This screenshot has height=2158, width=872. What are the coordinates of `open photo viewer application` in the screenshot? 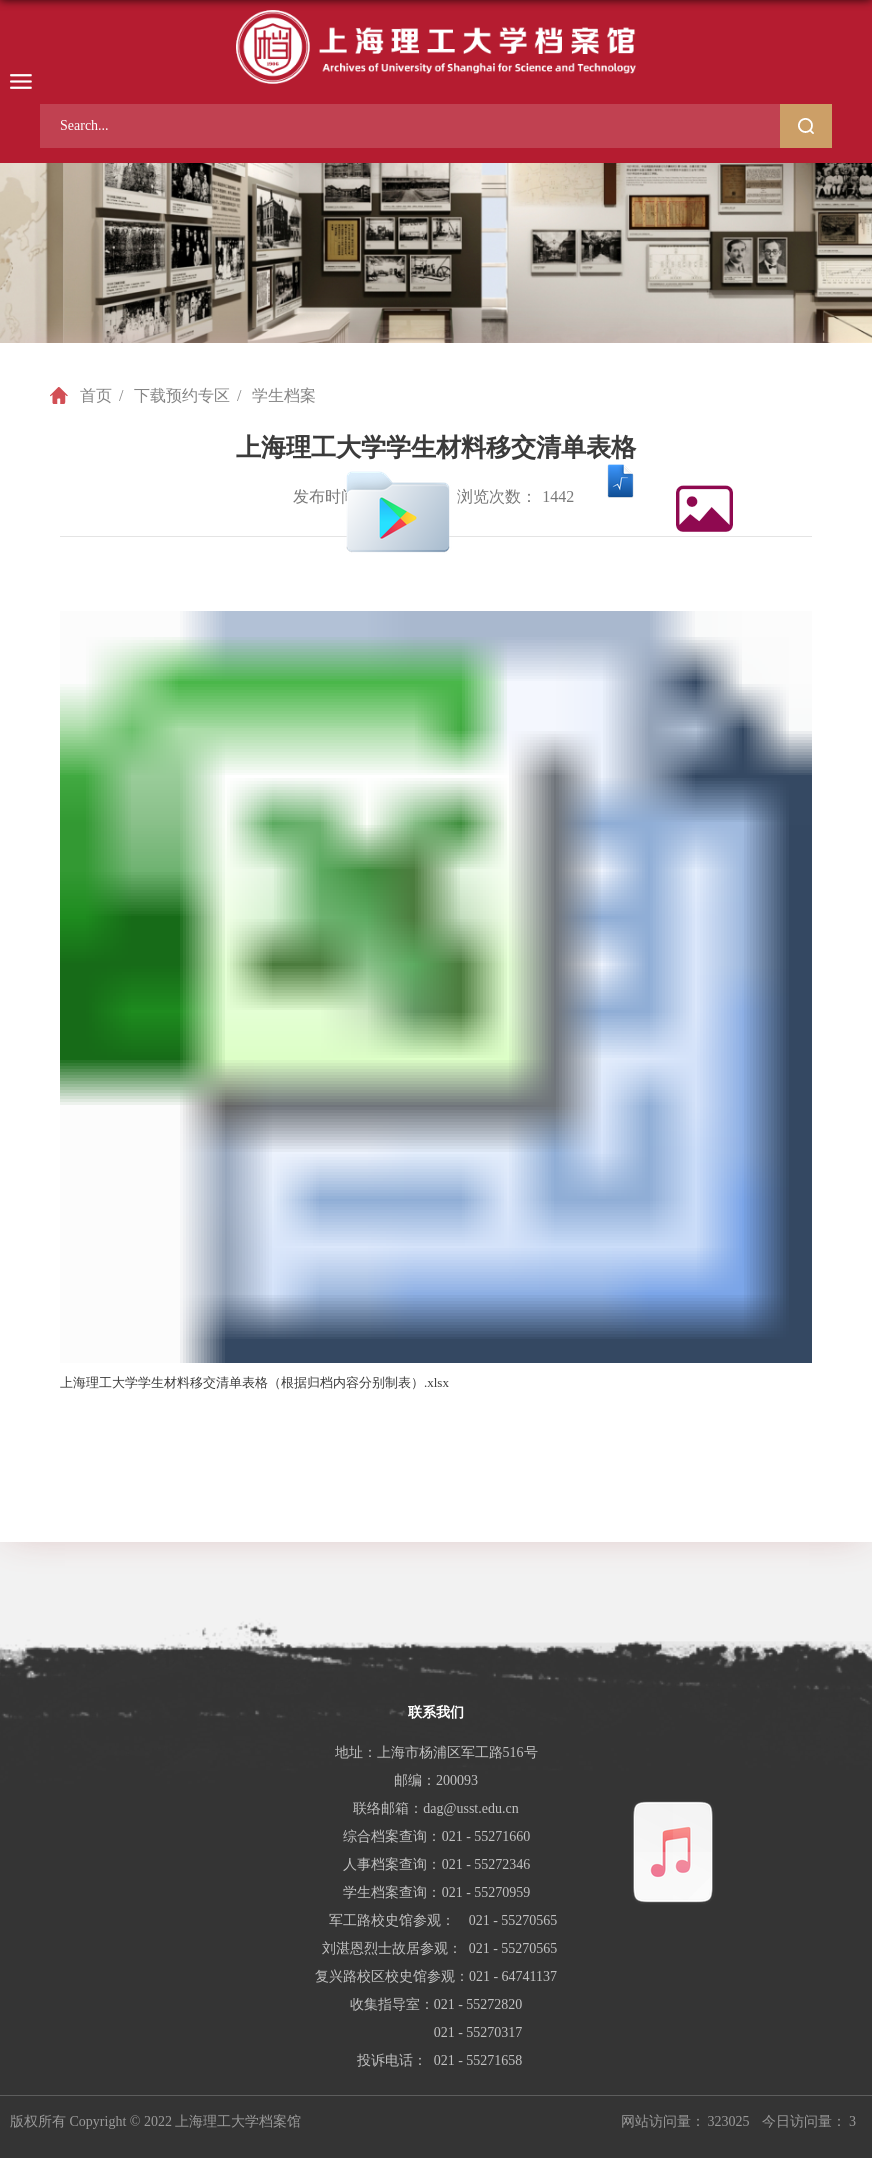 It's located at (704, 510).